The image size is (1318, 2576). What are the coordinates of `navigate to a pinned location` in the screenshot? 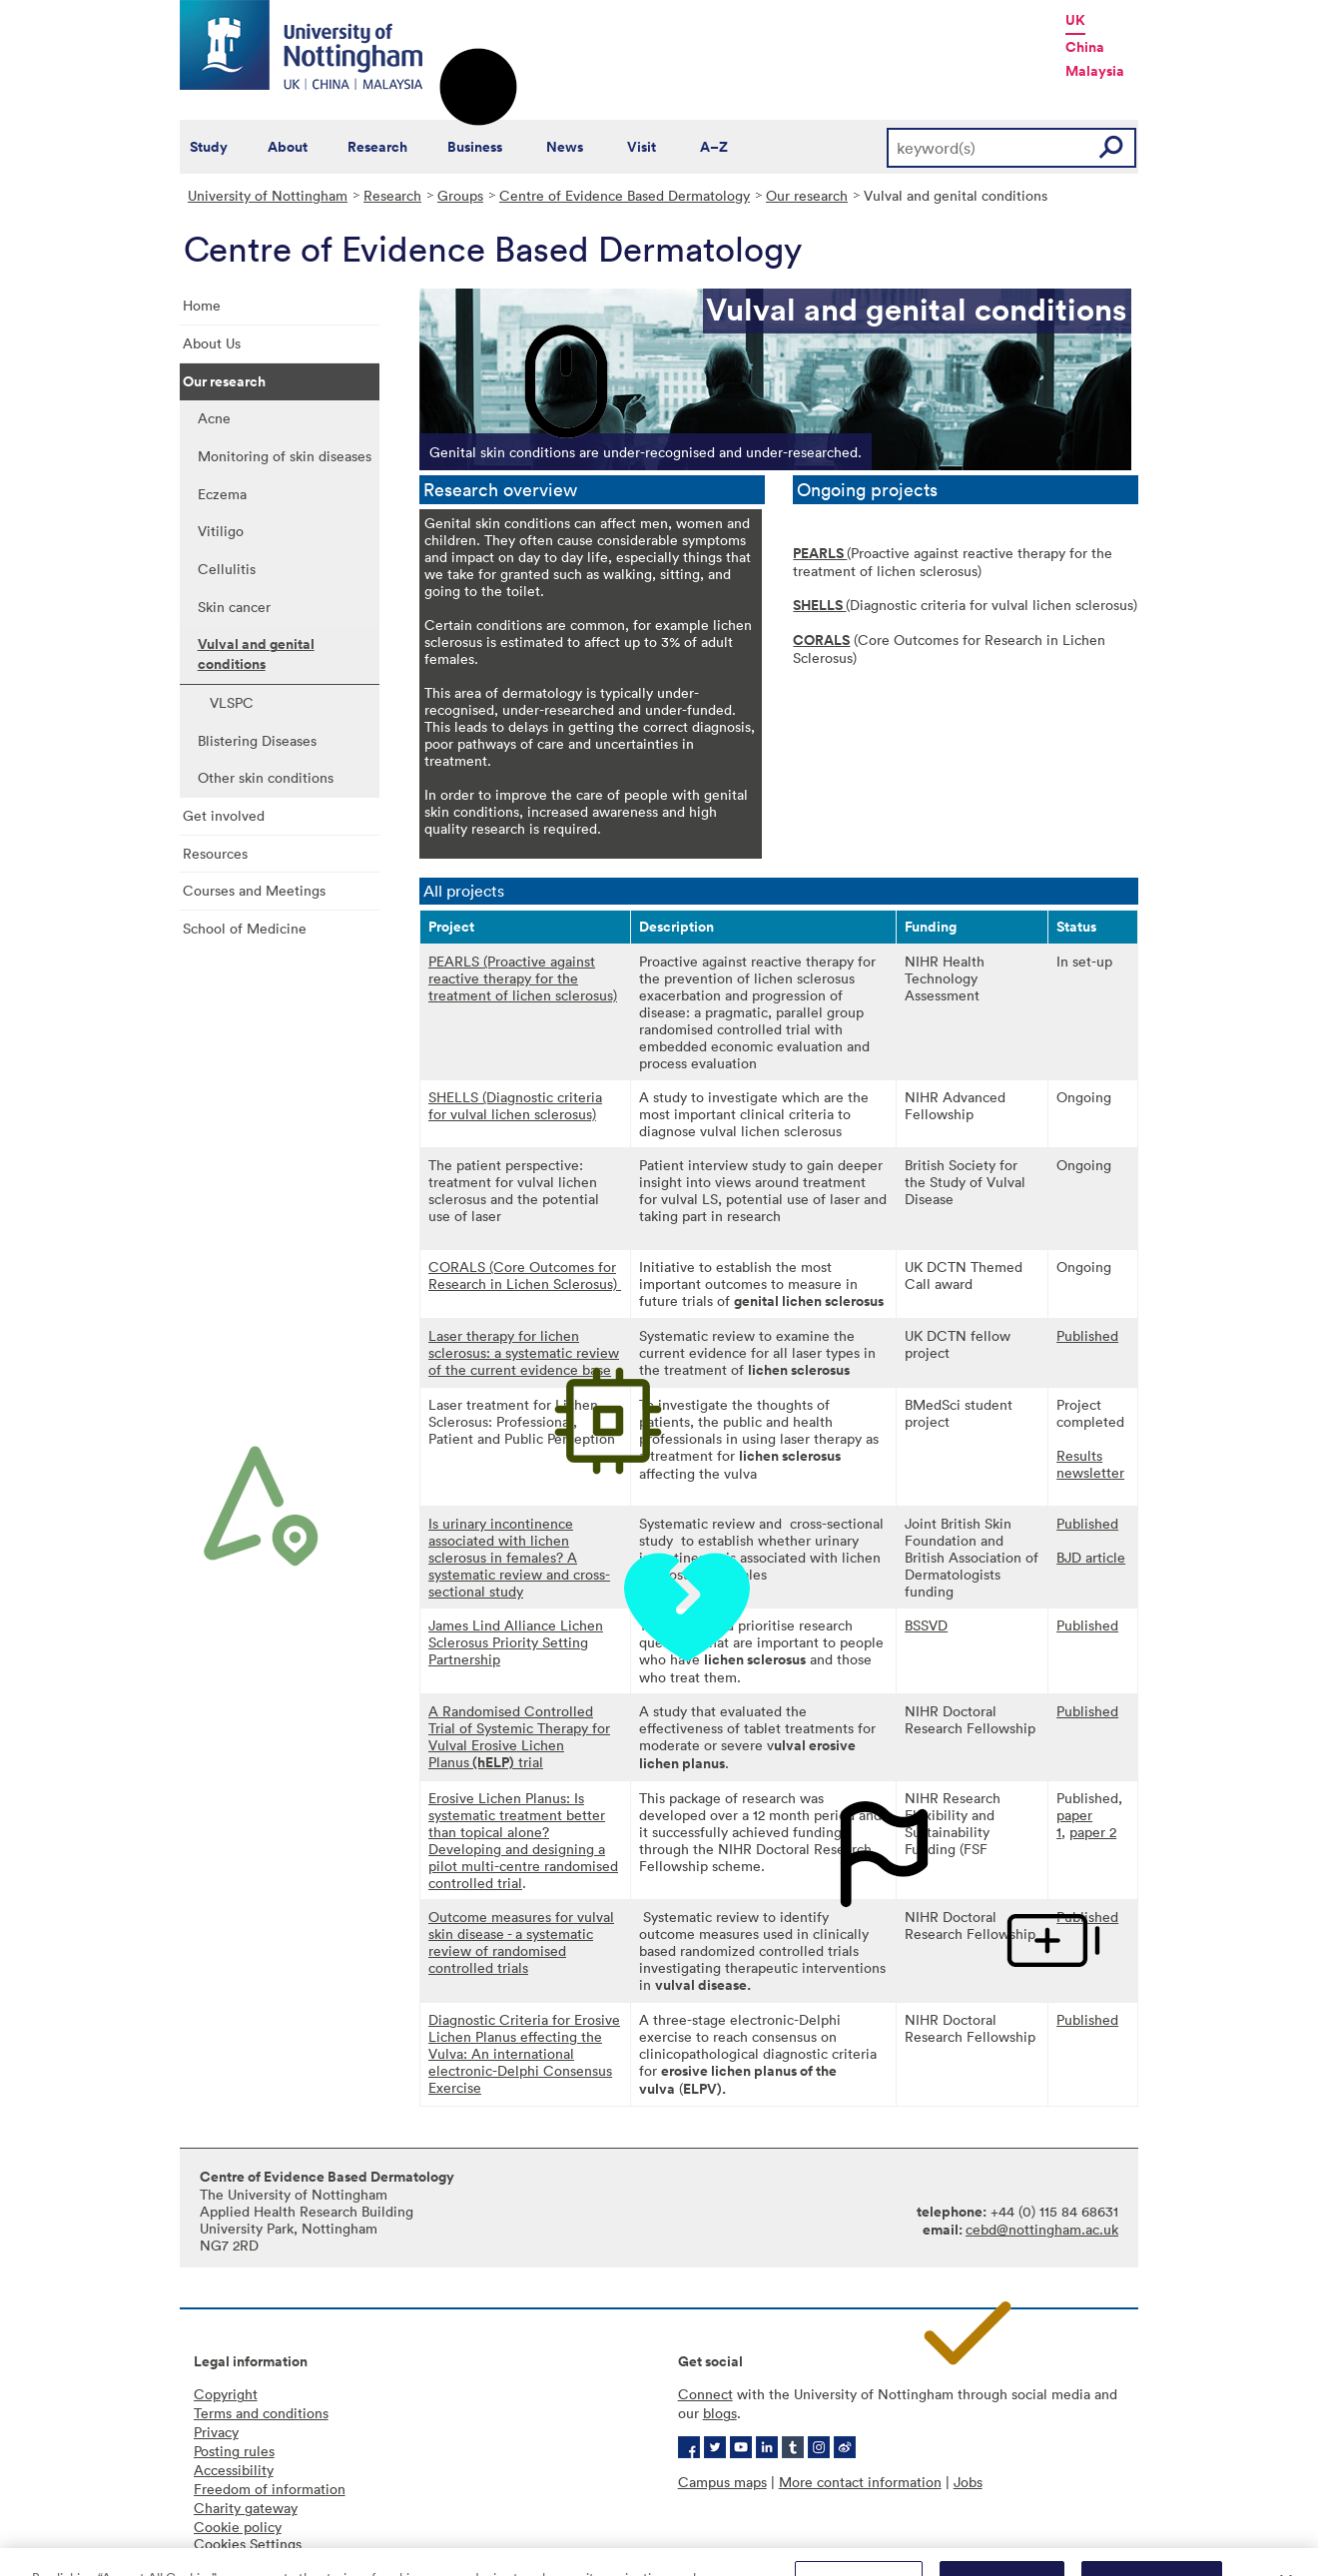 It's located at (255, 1503).